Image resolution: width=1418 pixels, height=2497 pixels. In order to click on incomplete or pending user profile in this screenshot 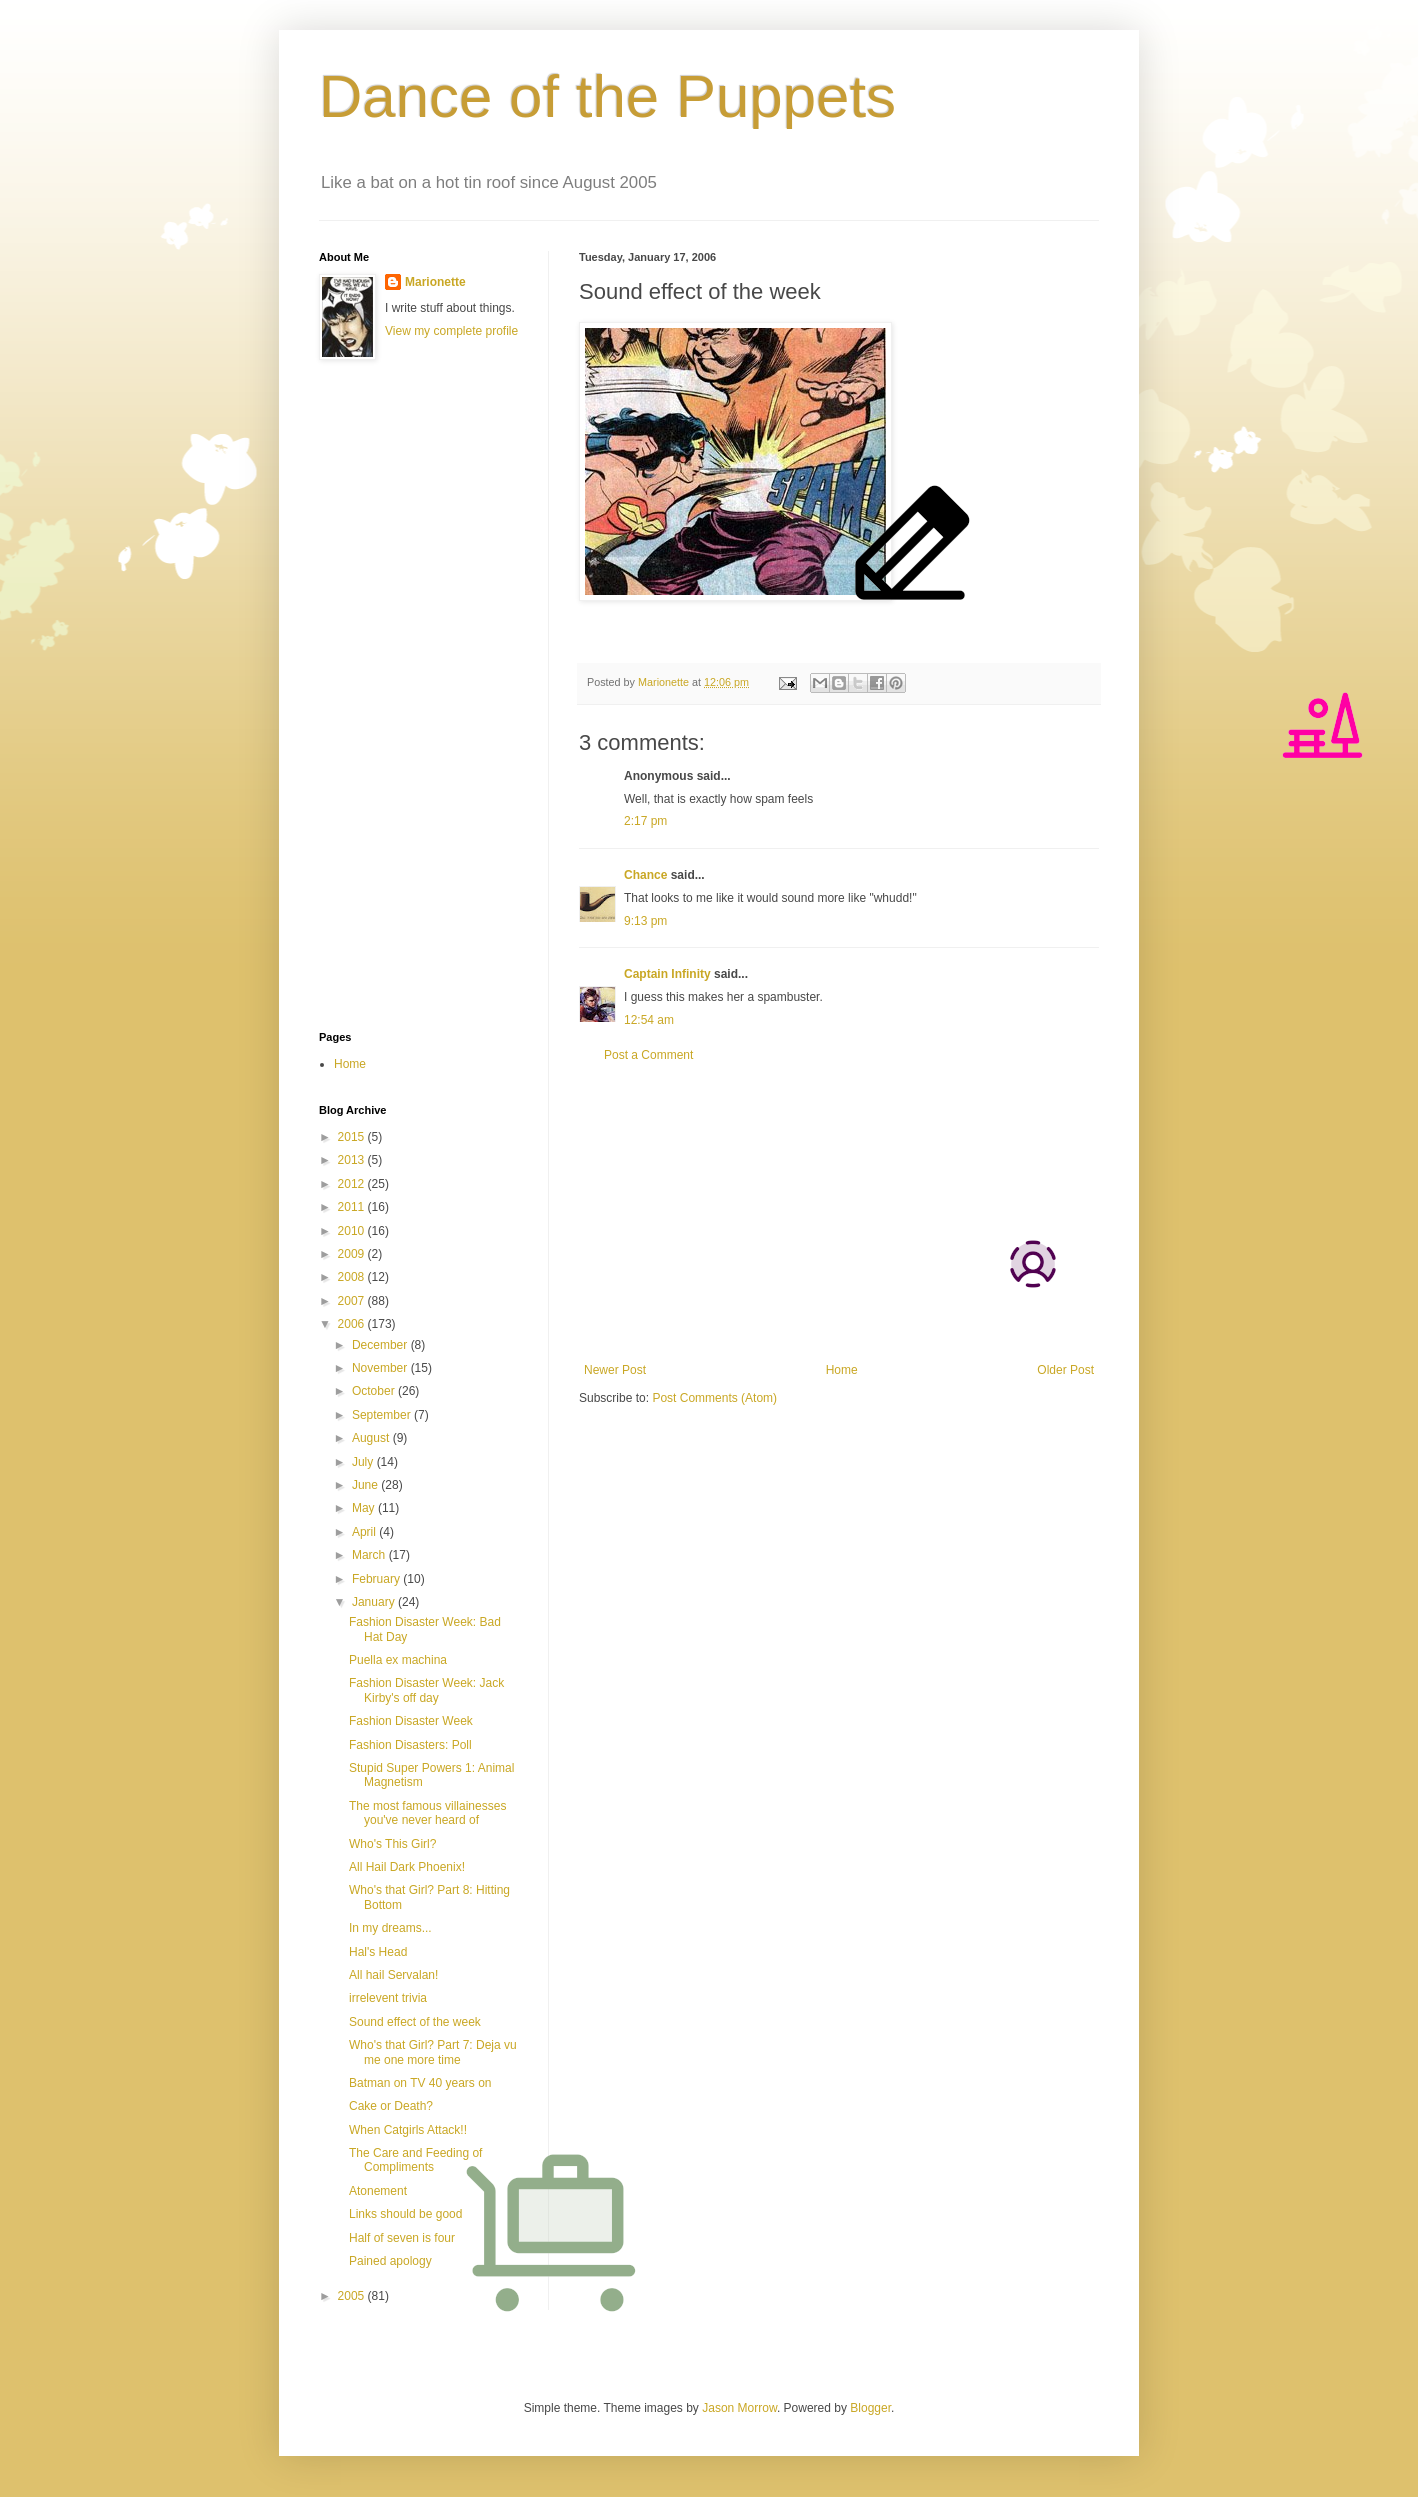, I will do `click(1033, 1264)`.